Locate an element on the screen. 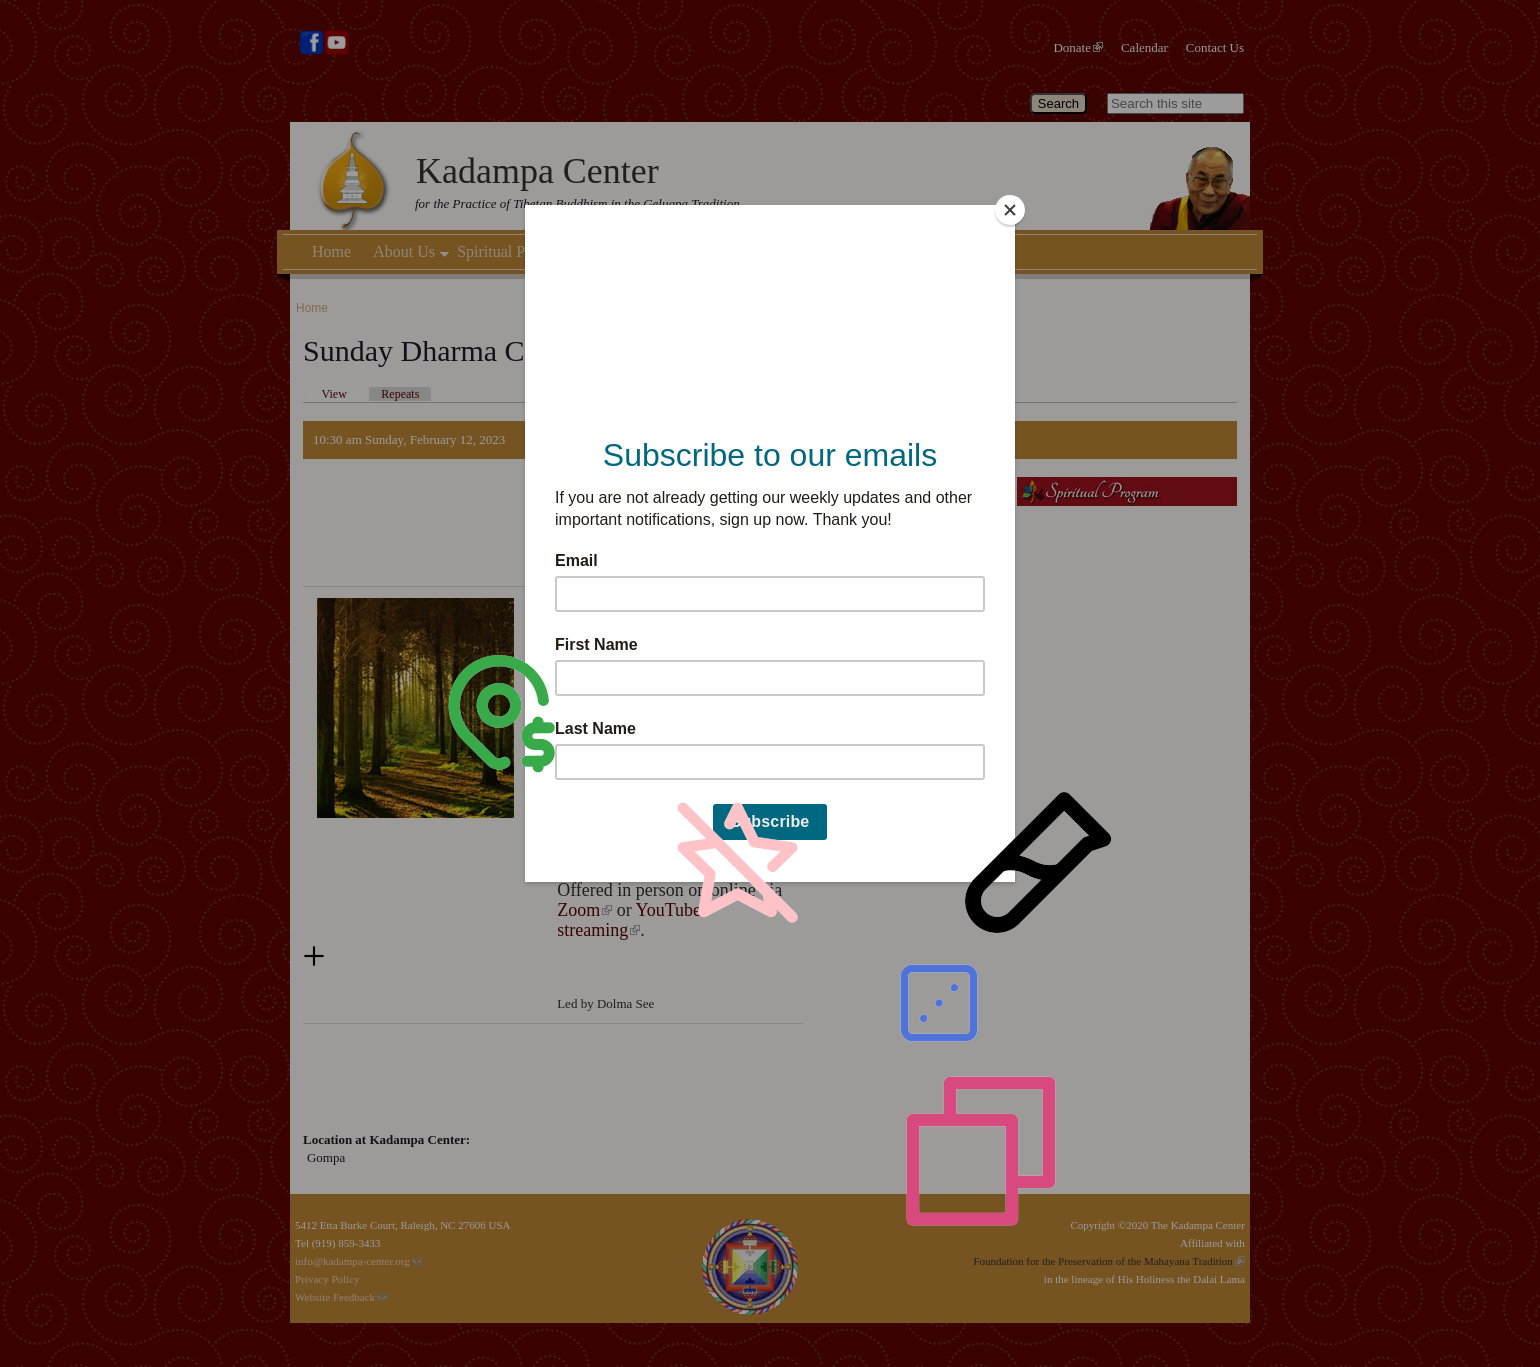 Image resolution: width=1540 pixels, height=1367 pixels. randomize or shuffle content is located at coordinates (939, 1003).